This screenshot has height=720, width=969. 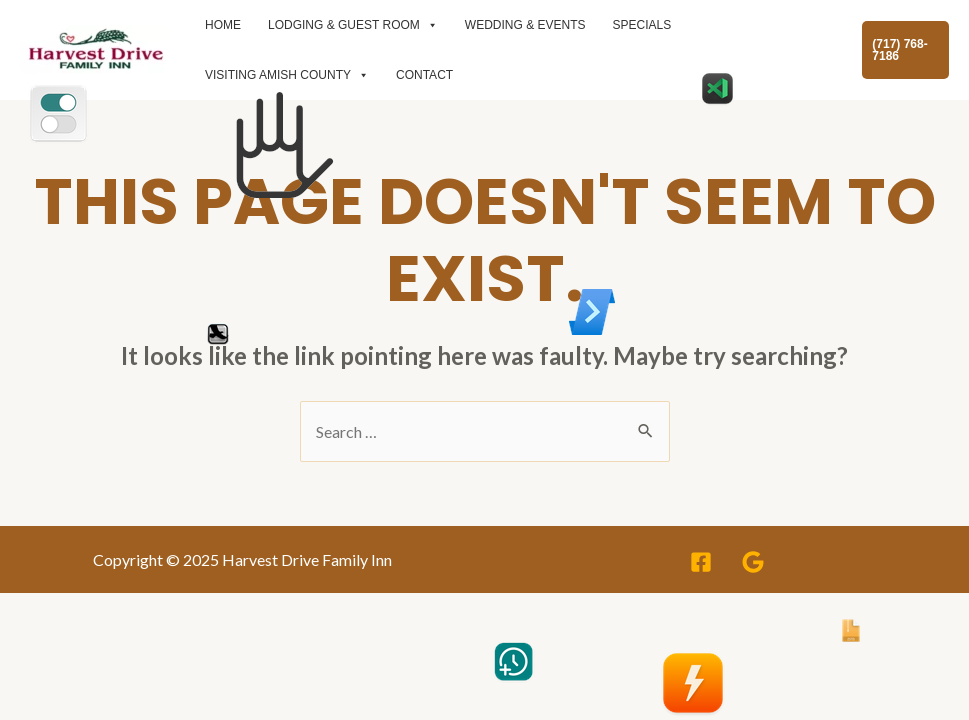 I want to click on access privacy settings, so click(x=283, y=145).